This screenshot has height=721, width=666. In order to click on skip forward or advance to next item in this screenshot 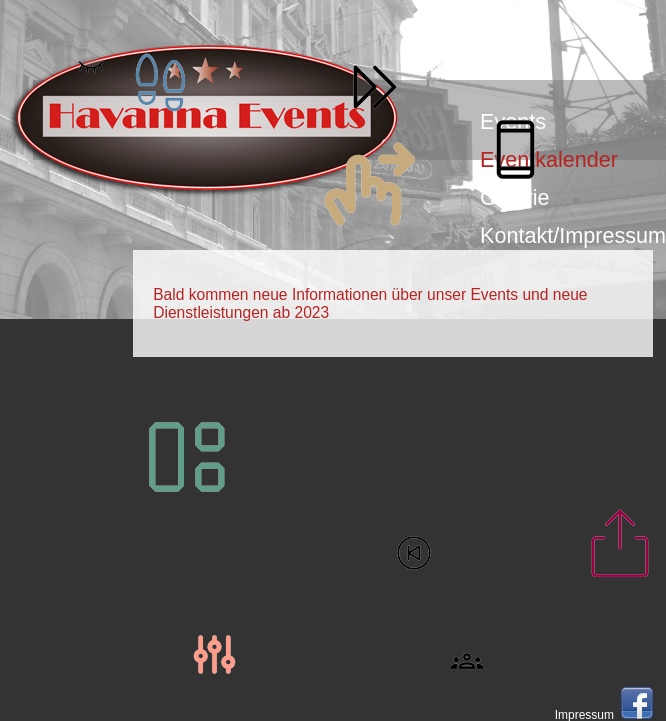, I will do `click(373, 87)`.